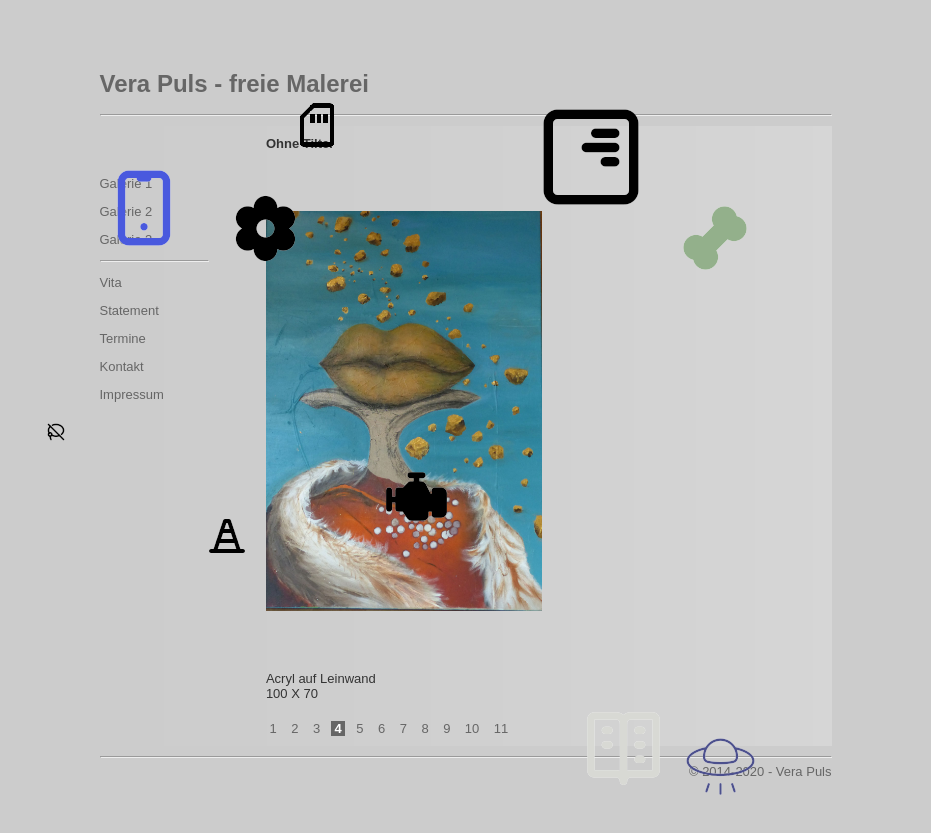 This screenshot has width=931, height=833. I want to click on access external storage or sd card, so click(317, 125).